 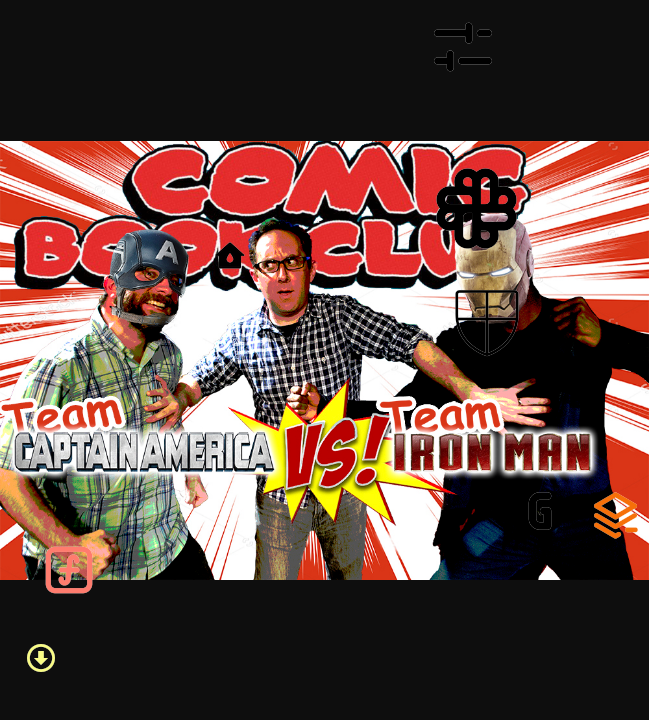 I want to click on adjust settings or preferences, so click(x=463, y=47).